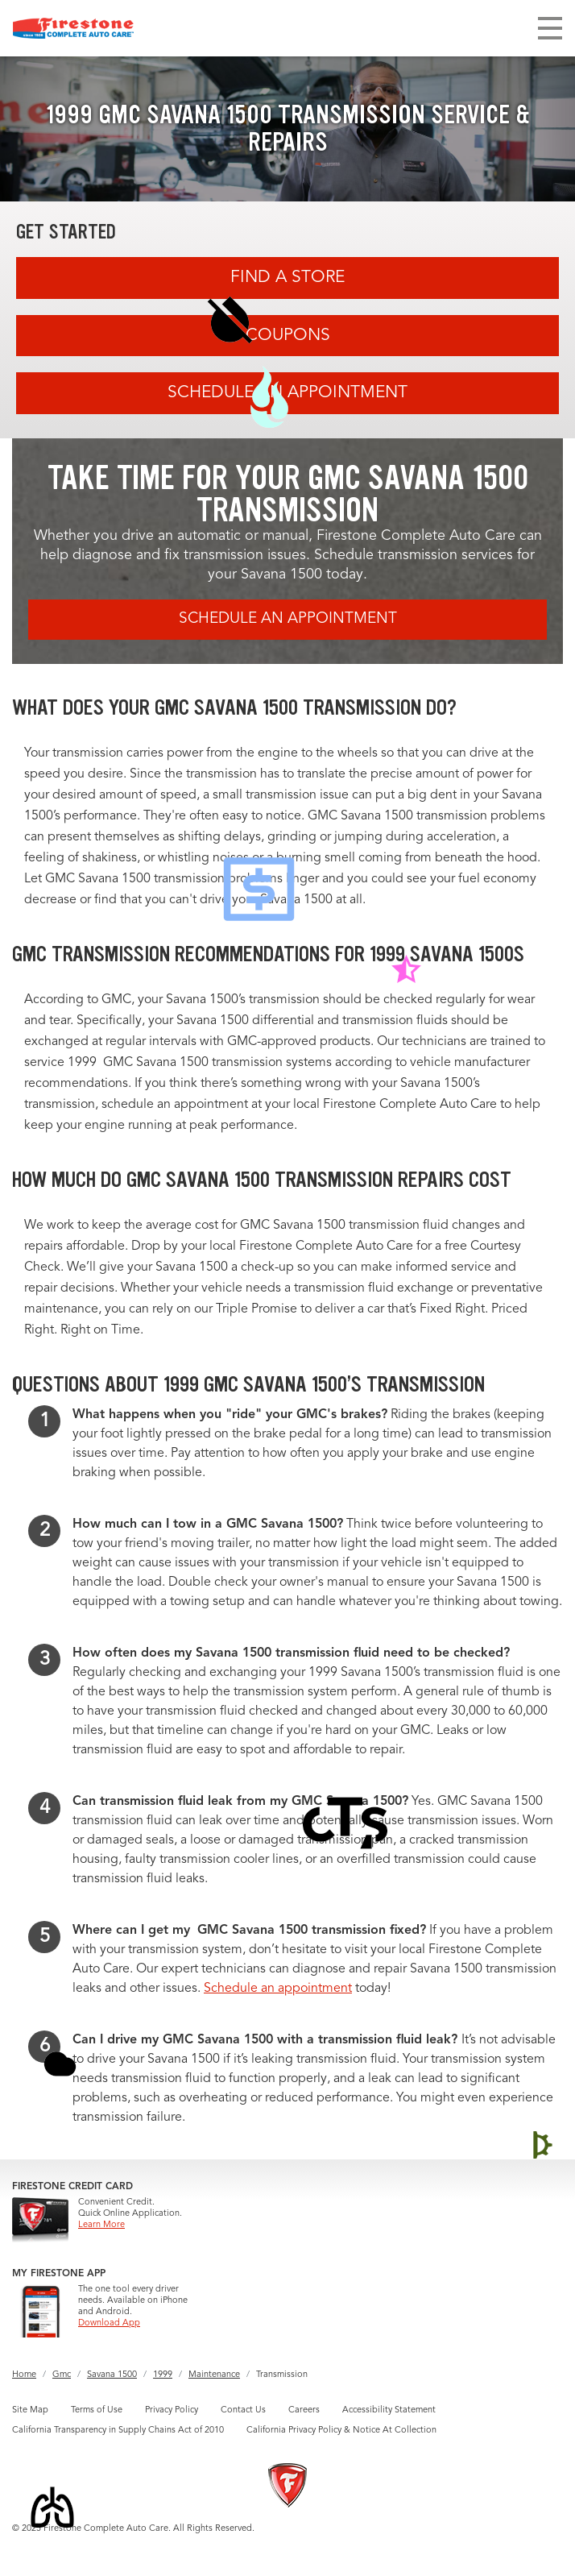  Describe the element at coordinates (269, 396) in the screenshot. I see `backblaze cloud backup service logo` at that location.